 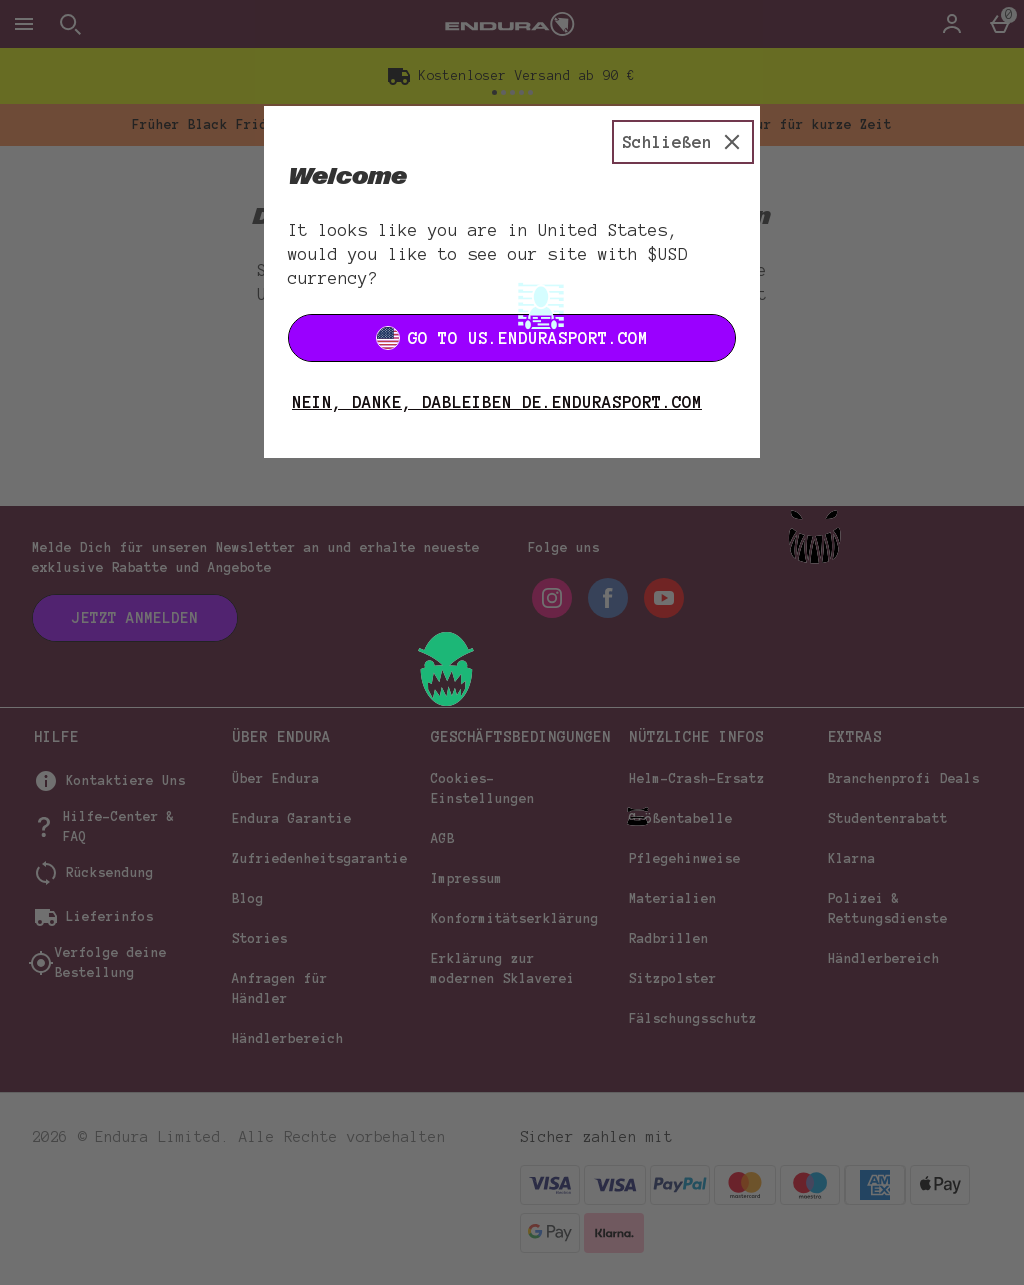 I want to click on access pet feeding schedule, so click(x=637, y=815).